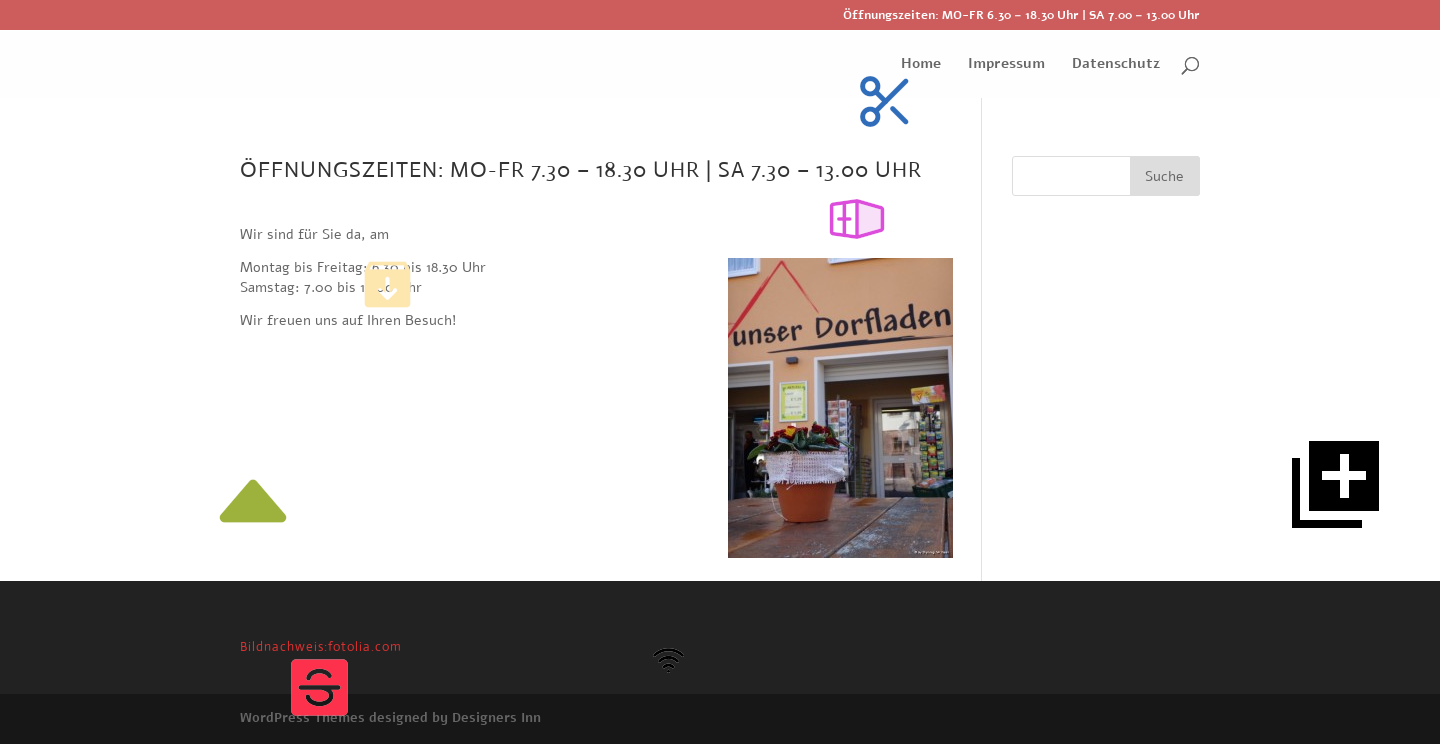 Image resolution: width=1440 pixels, height=744 pixels. Describe the element at coordinates (885, 101) in the screenshot. I see `cut selected content` at that location.